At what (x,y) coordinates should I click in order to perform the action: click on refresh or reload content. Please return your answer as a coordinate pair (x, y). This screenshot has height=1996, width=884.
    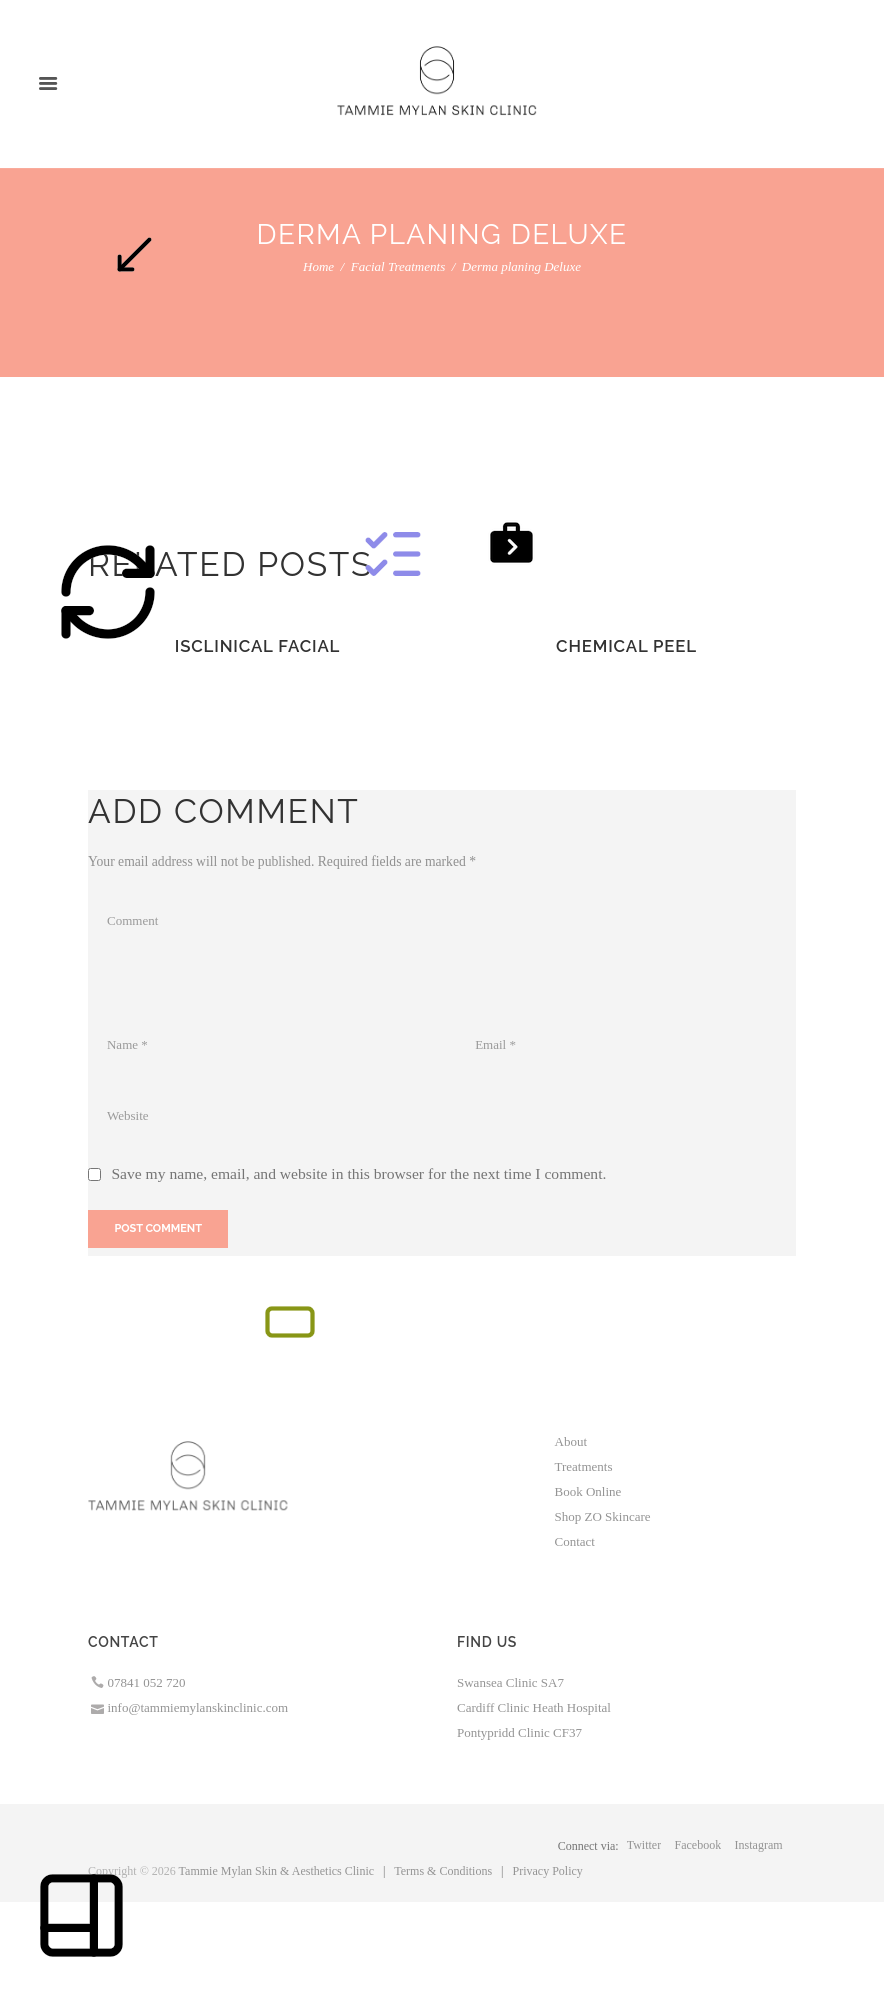
    Looking at the image, I should click on (108, 592).